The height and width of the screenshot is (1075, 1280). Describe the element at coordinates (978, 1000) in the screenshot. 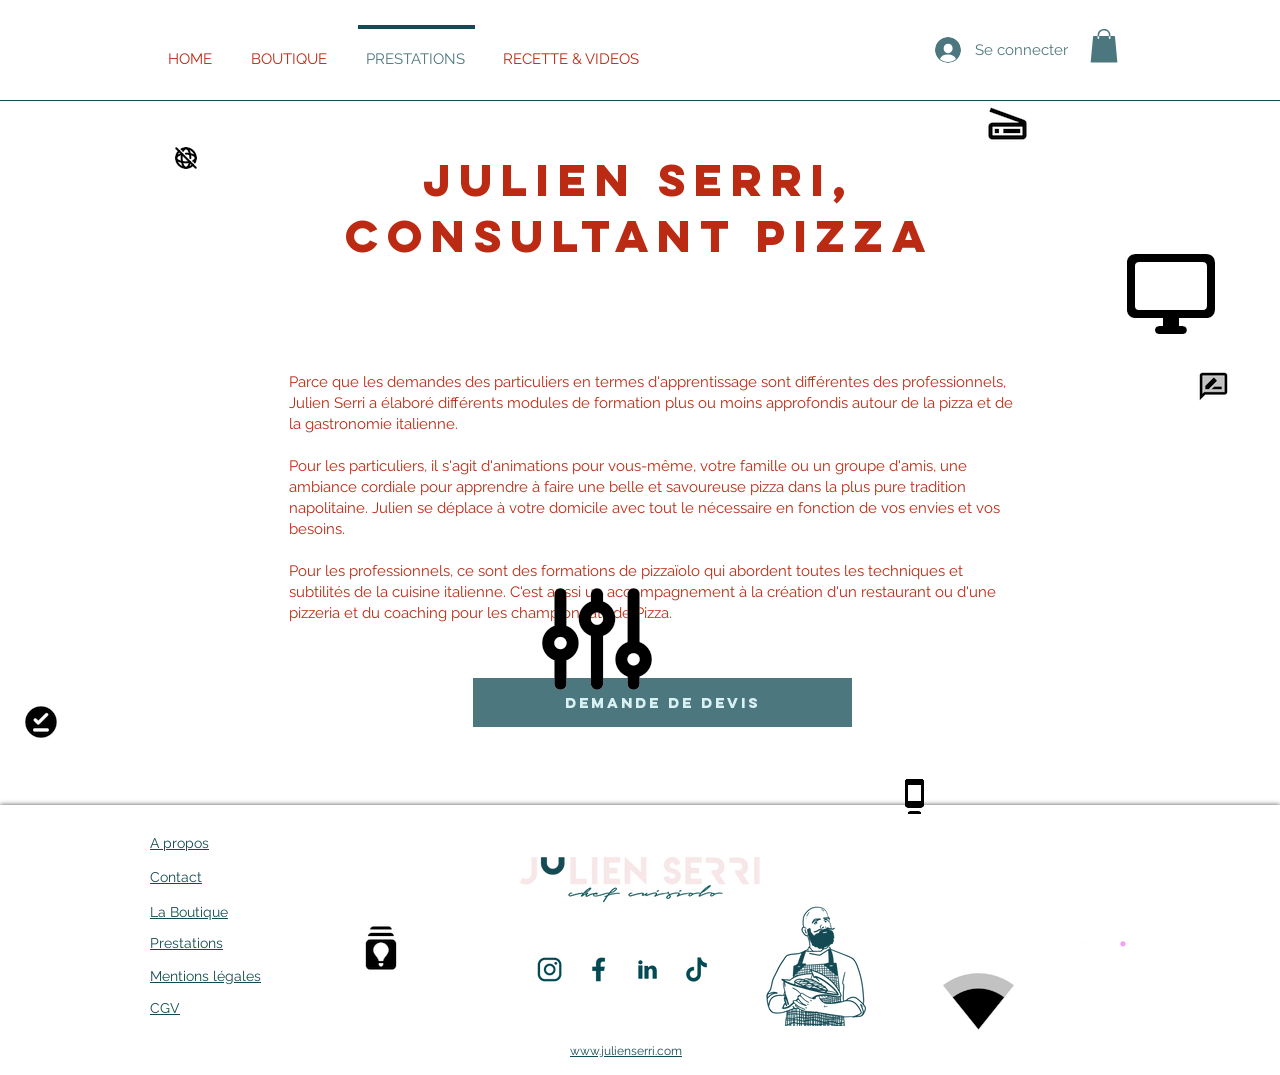

I see `indicates moderate wifi signal strength` at that location.